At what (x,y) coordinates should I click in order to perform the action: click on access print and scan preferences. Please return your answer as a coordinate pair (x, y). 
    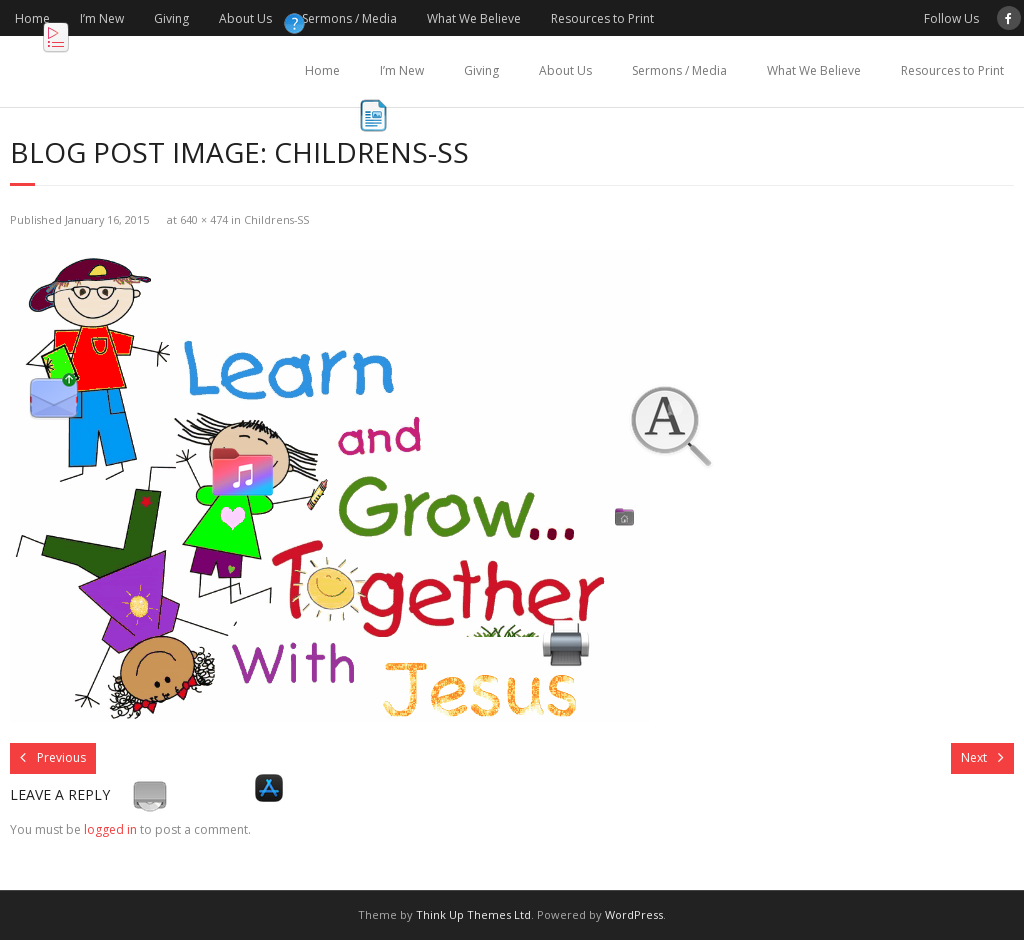
    Looking at the image, I should click on (566, 643).